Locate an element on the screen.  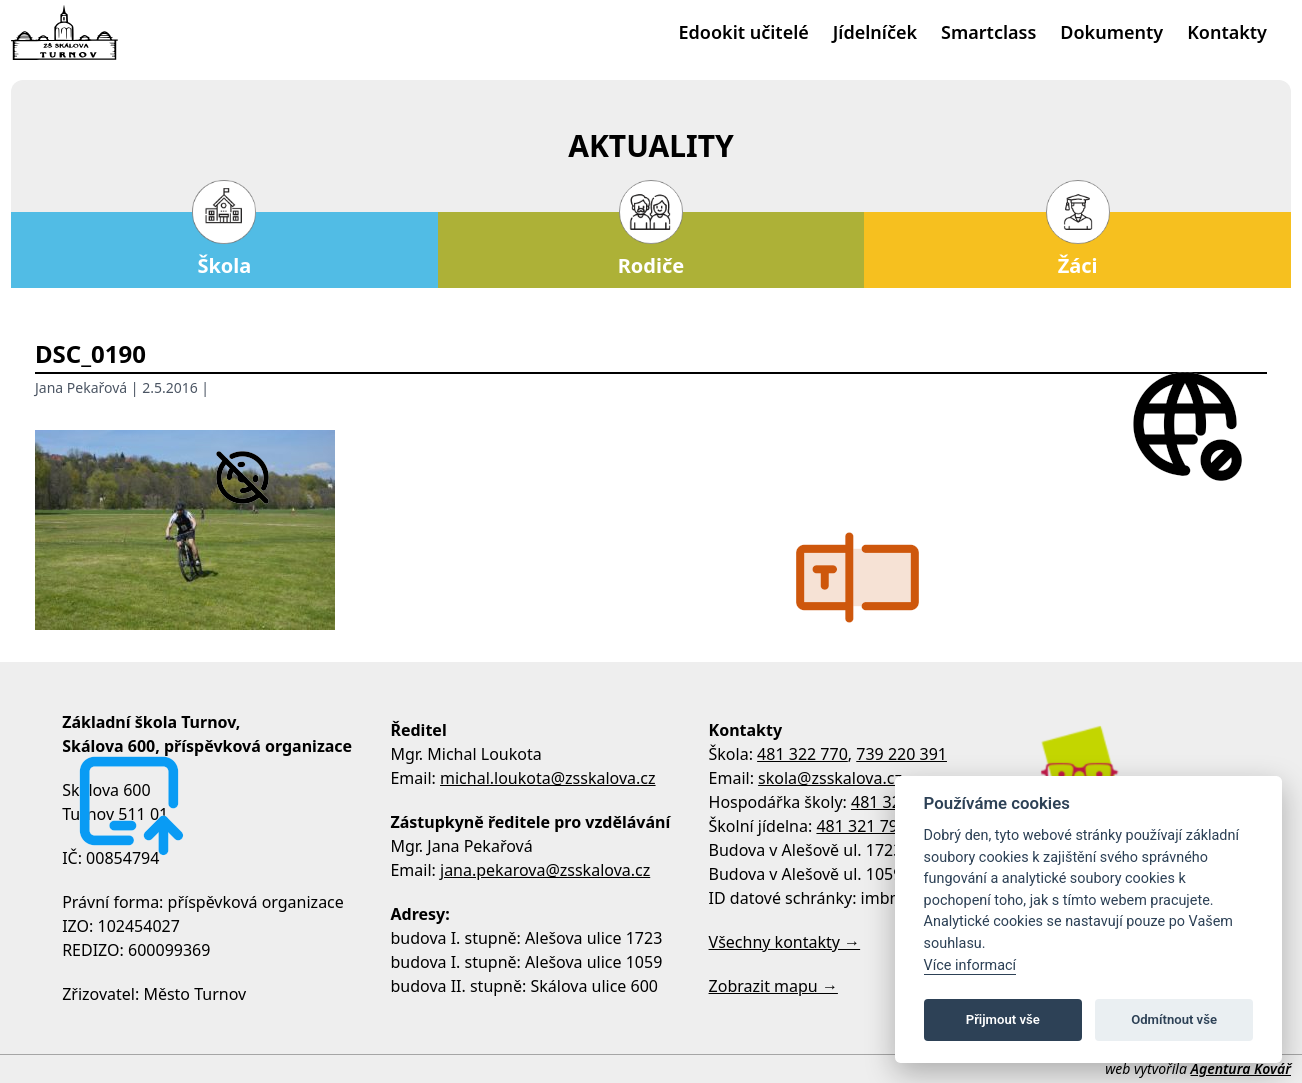
upload content to tablet device is located at coordinates (129, 801).